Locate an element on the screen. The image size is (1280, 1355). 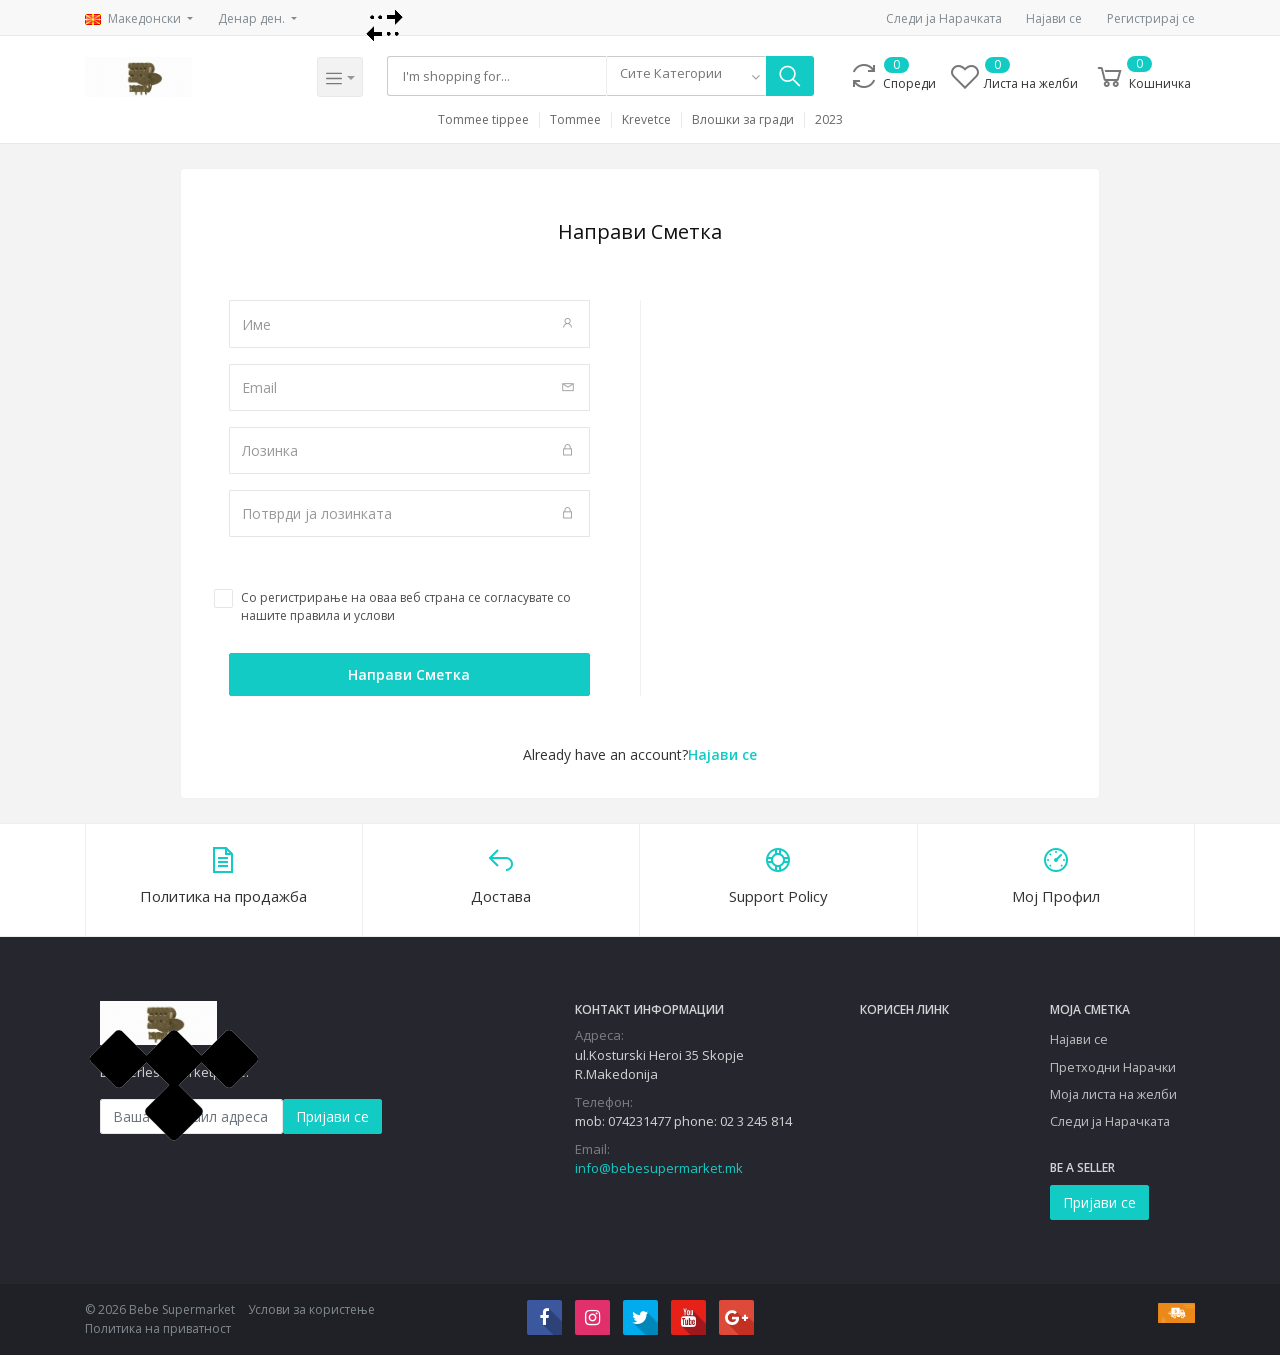
indicates multiple stops on a route is located at coordinates (384, 25).